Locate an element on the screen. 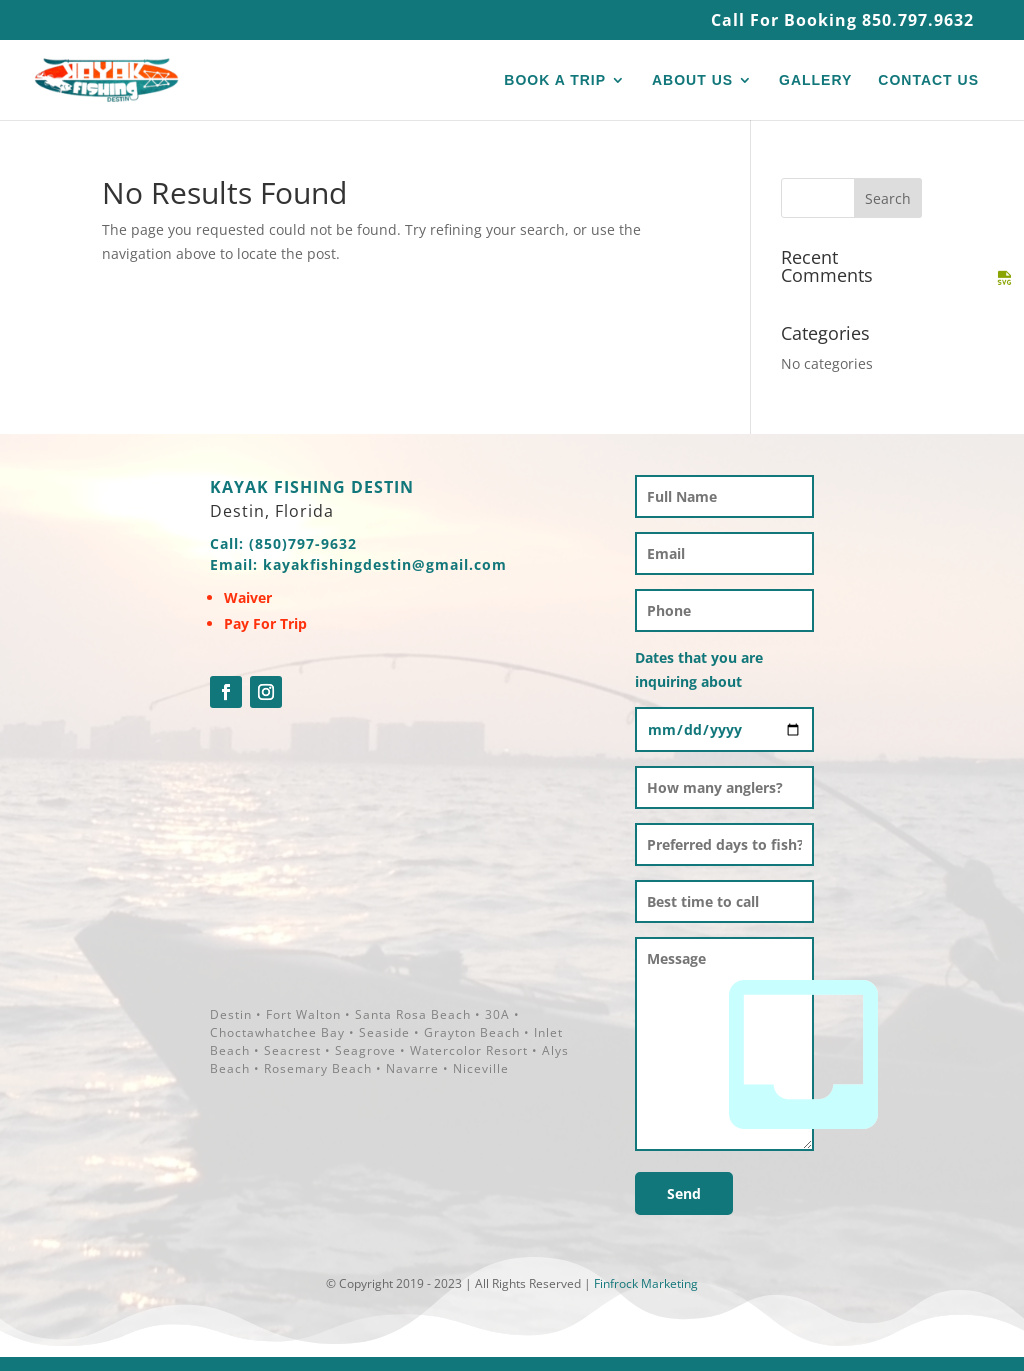 The height and width of the screenshot is (1371, 1024). an SVG file type indicator is located at coordinates (1004, 278).